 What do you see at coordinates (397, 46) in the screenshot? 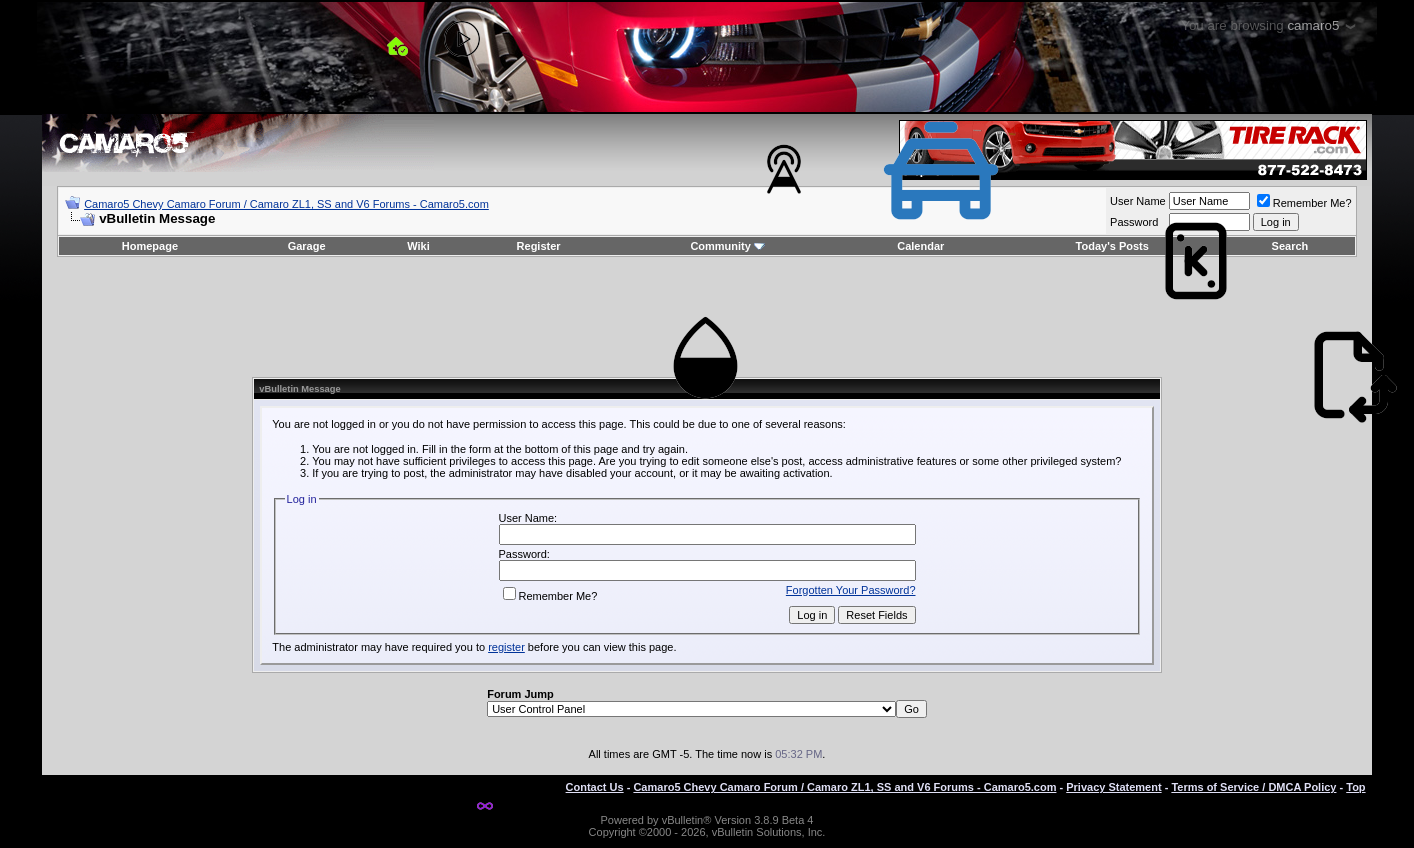
I see `verified medical home or healthcare facility` at bounding box center [397, 46].